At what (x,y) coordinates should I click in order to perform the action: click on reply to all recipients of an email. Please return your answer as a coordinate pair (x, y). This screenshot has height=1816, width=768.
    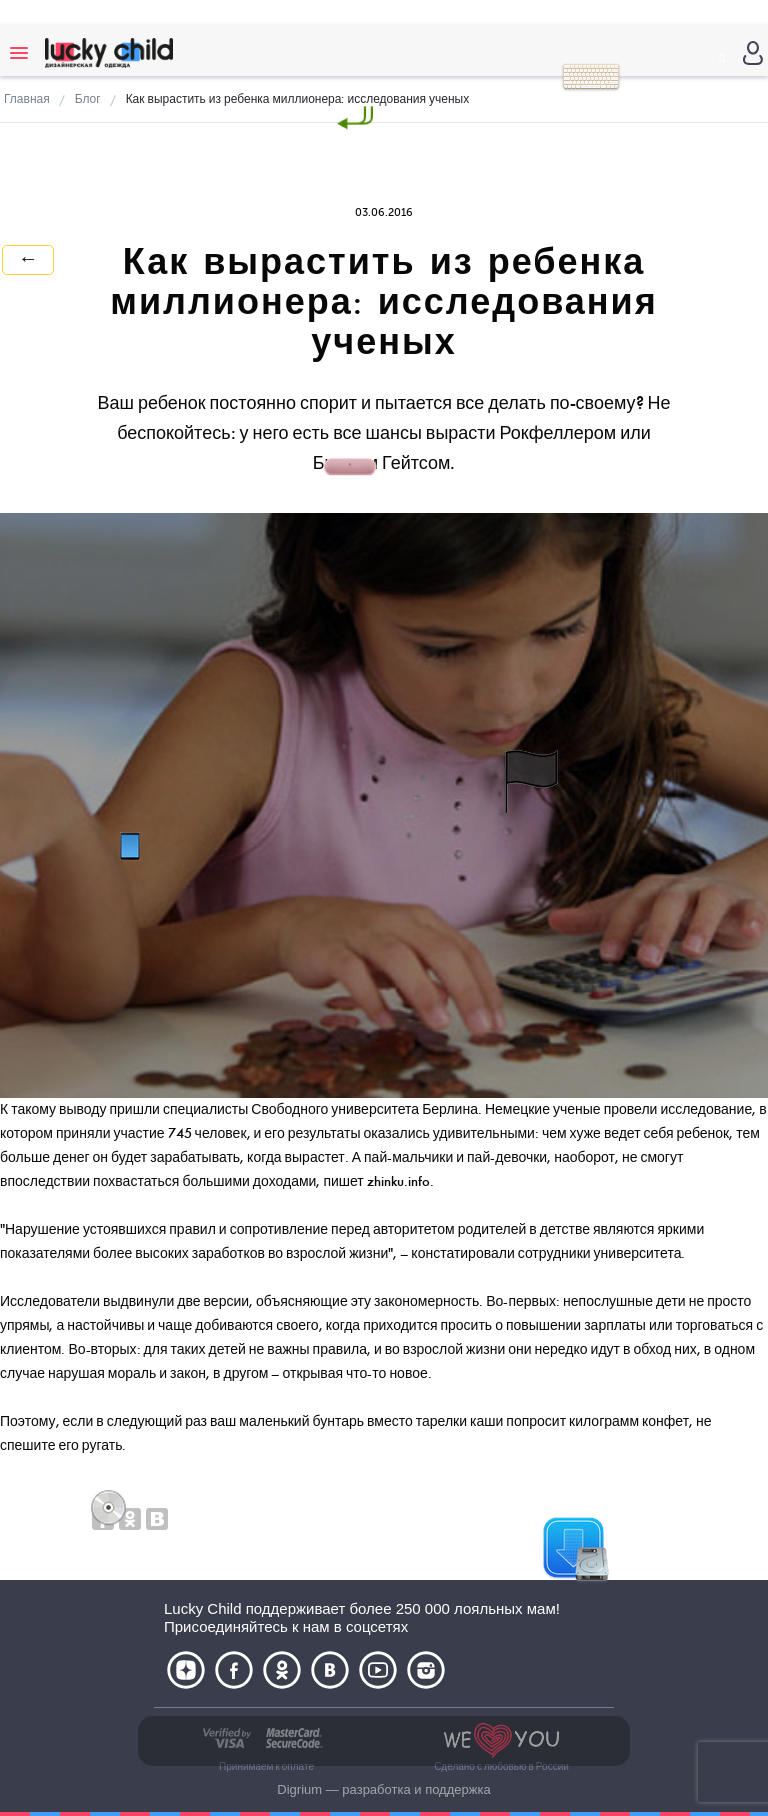
    Looking at the image, I should click on (354, 115).